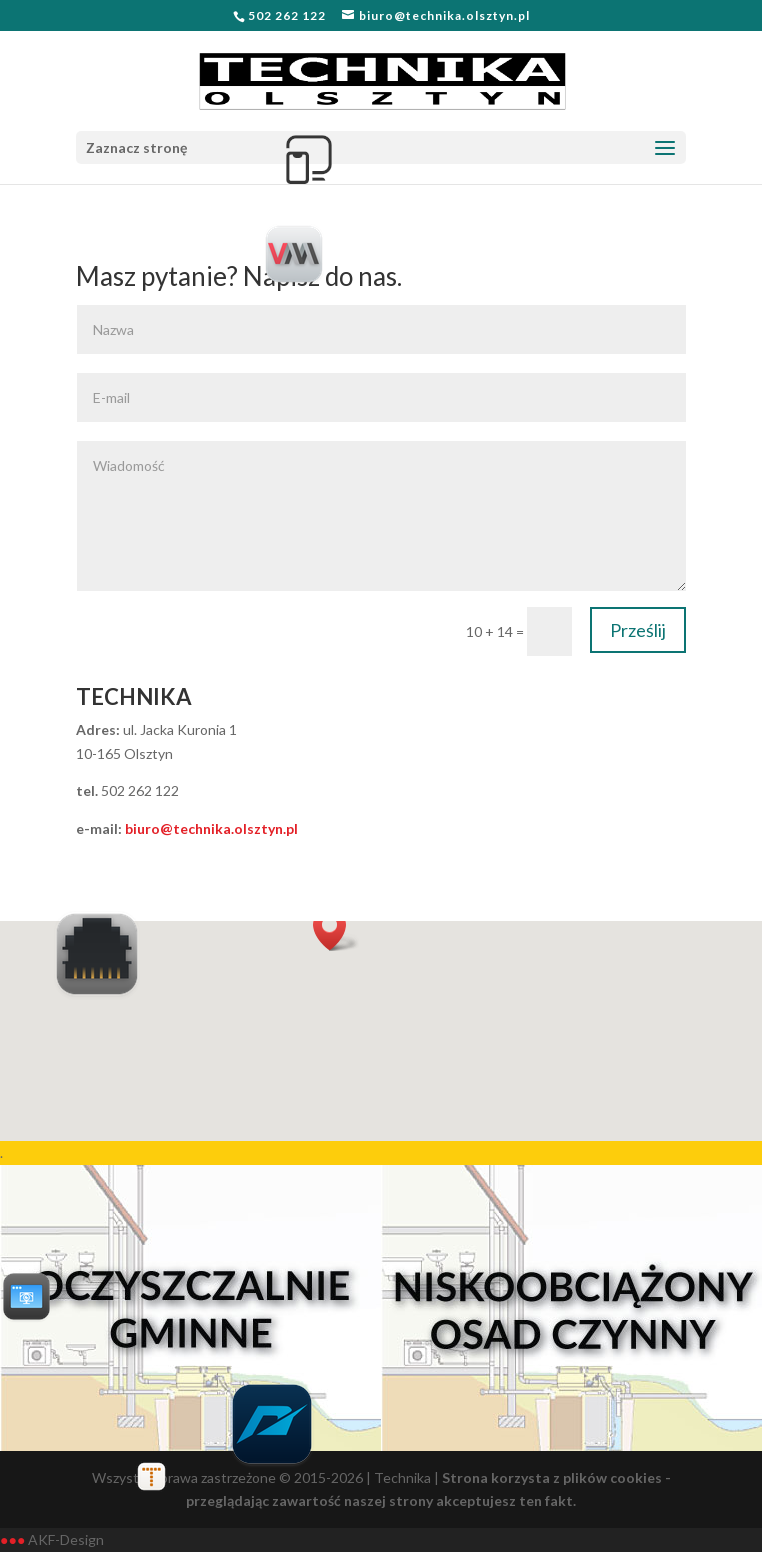 This screenshot has width=762, height=1552. Describe the element at coordinates (294, 254) in the screenshot. I see `open virt-manager virtual machine management app` at that location.